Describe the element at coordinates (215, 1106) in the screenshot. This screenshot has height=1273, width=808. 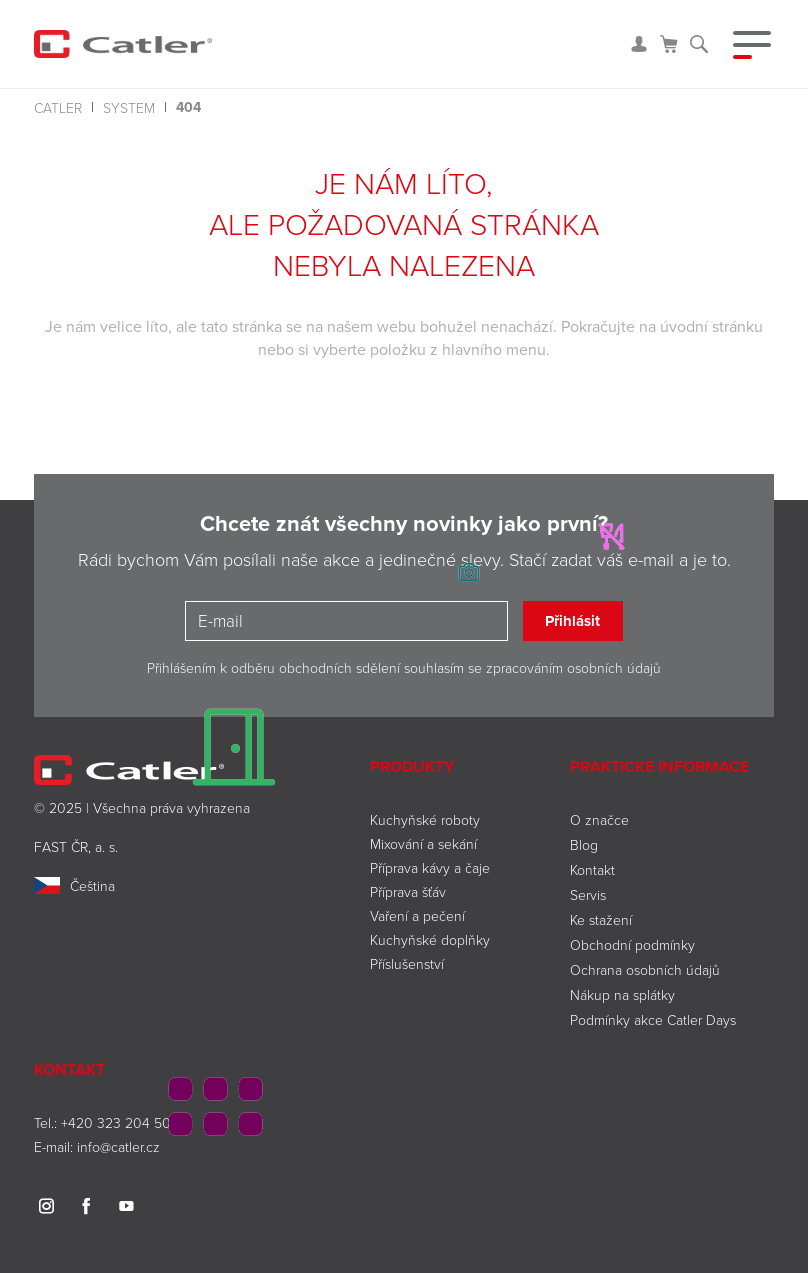
I see `drag to reorder or rearrange items` at that location.